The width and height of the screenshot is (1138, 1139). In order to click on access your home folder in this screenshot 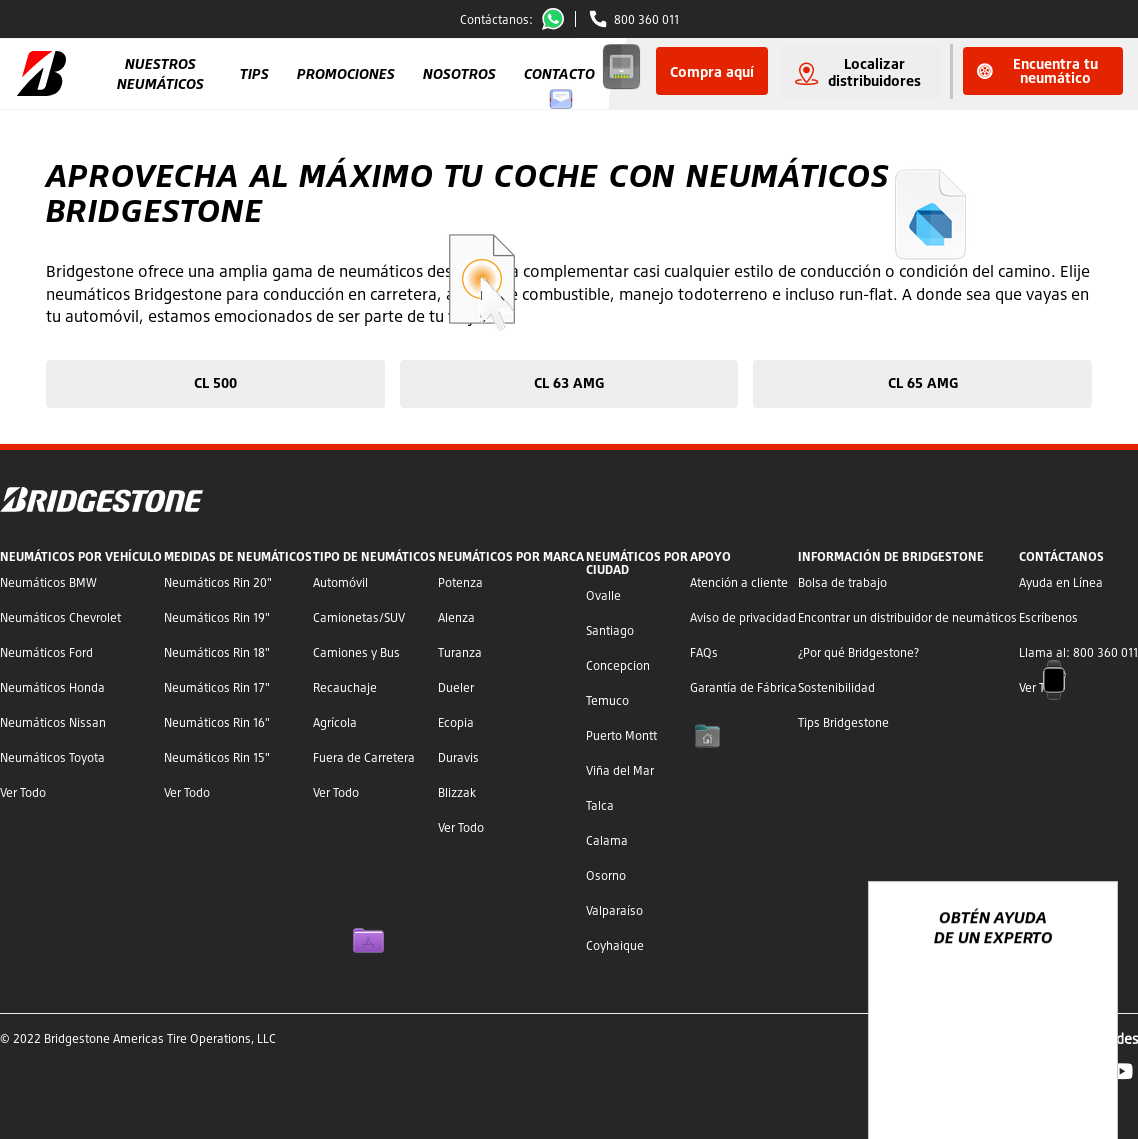, I will do `click(707, 735)`.